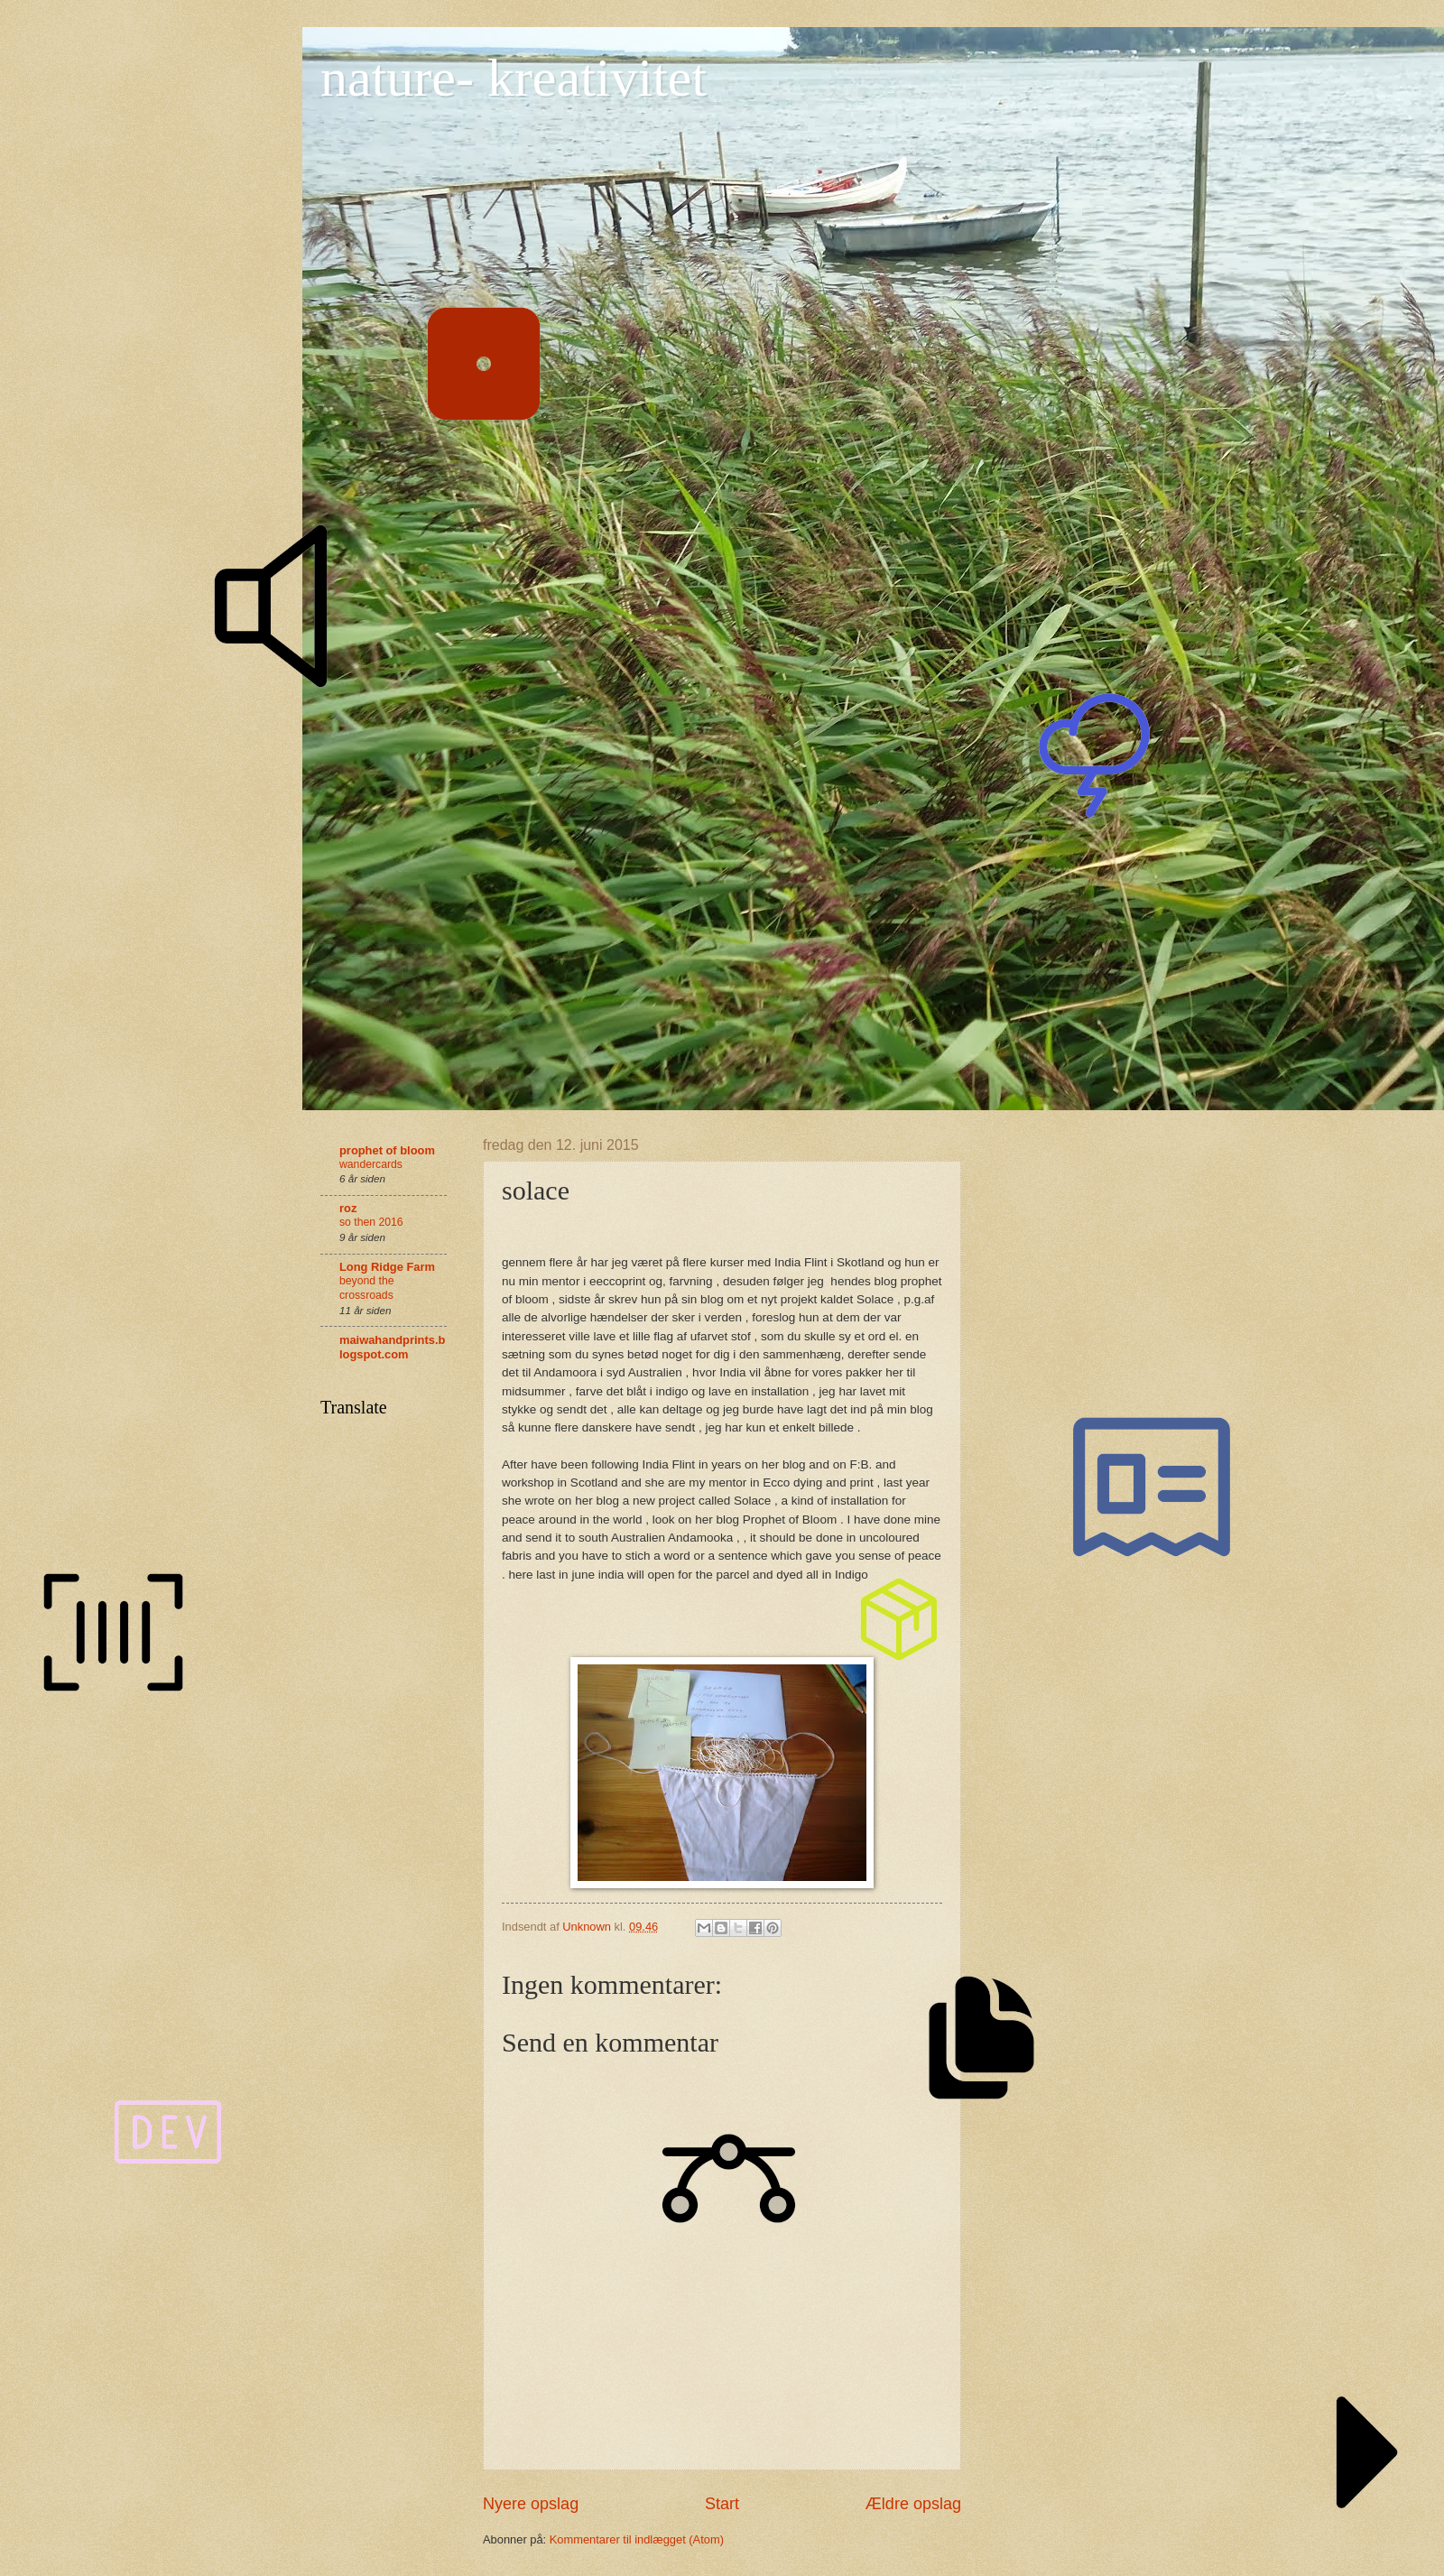  What do you see at coordinates (1152, 1484) in the screenshot?
I see `view news or article clippings` at bounding box center [1152, 1484].